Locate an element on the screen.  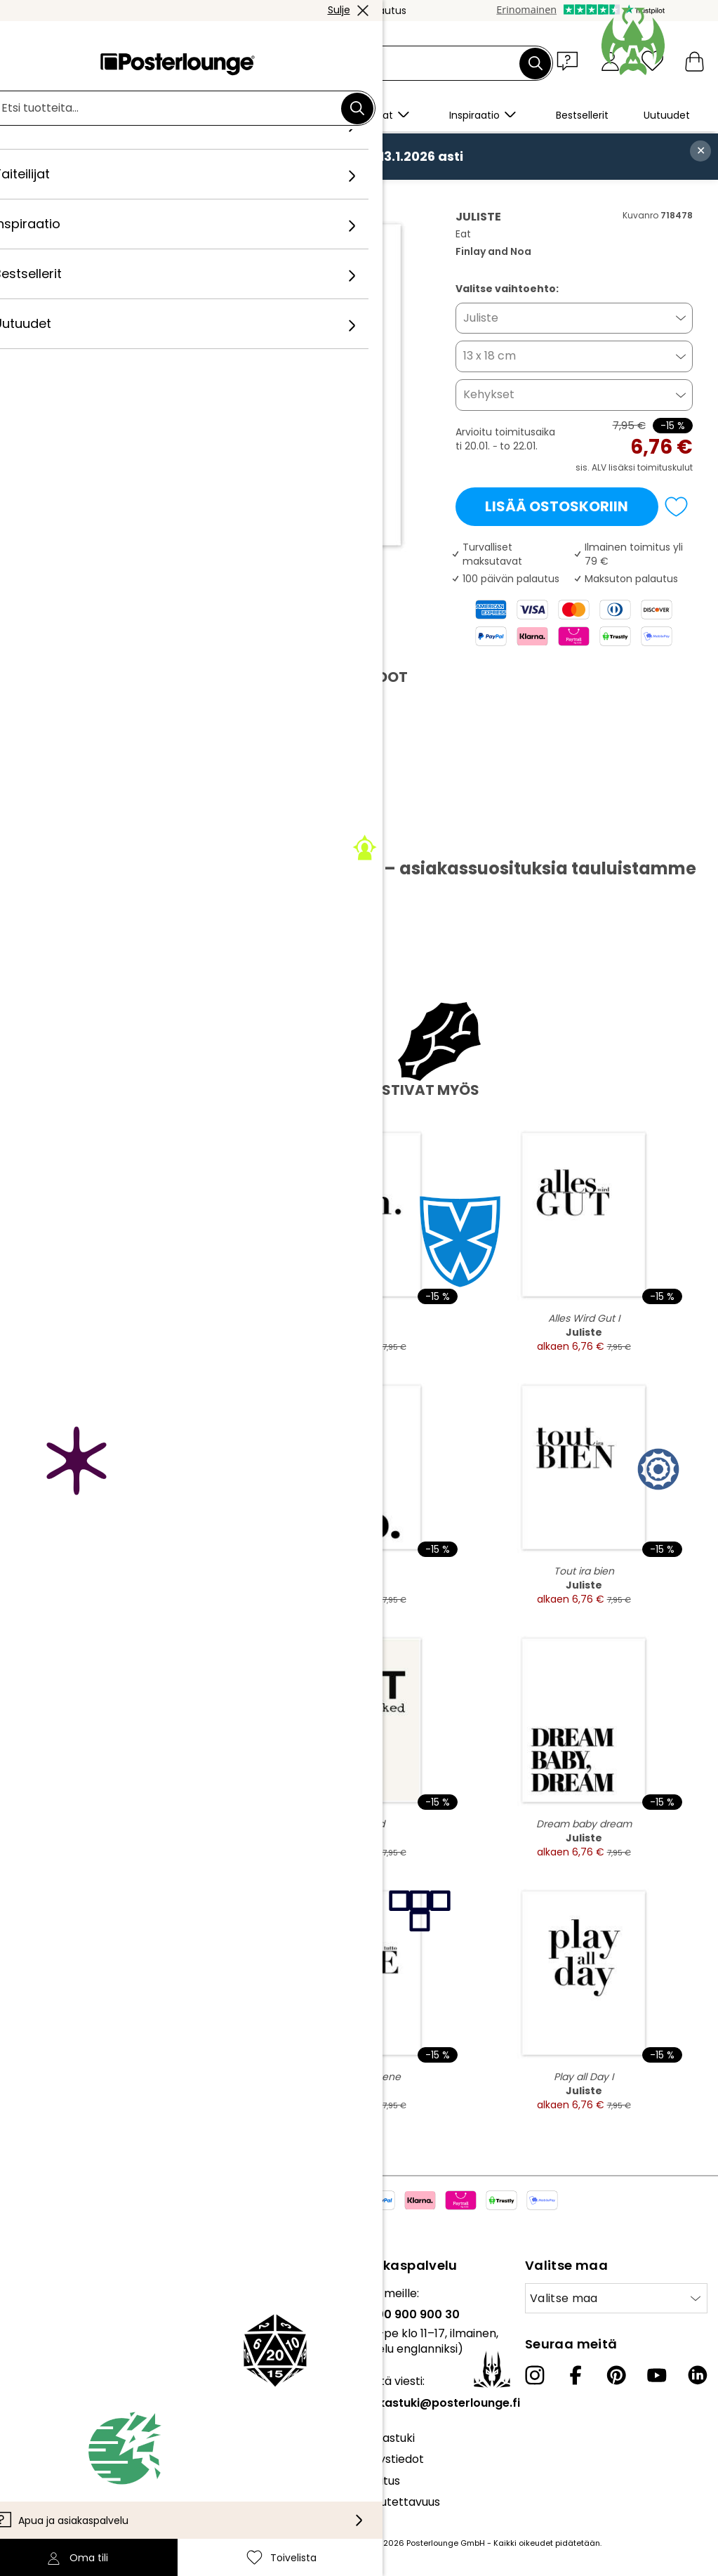
select overlord or boss character class is located at coordinates (492, 2369).